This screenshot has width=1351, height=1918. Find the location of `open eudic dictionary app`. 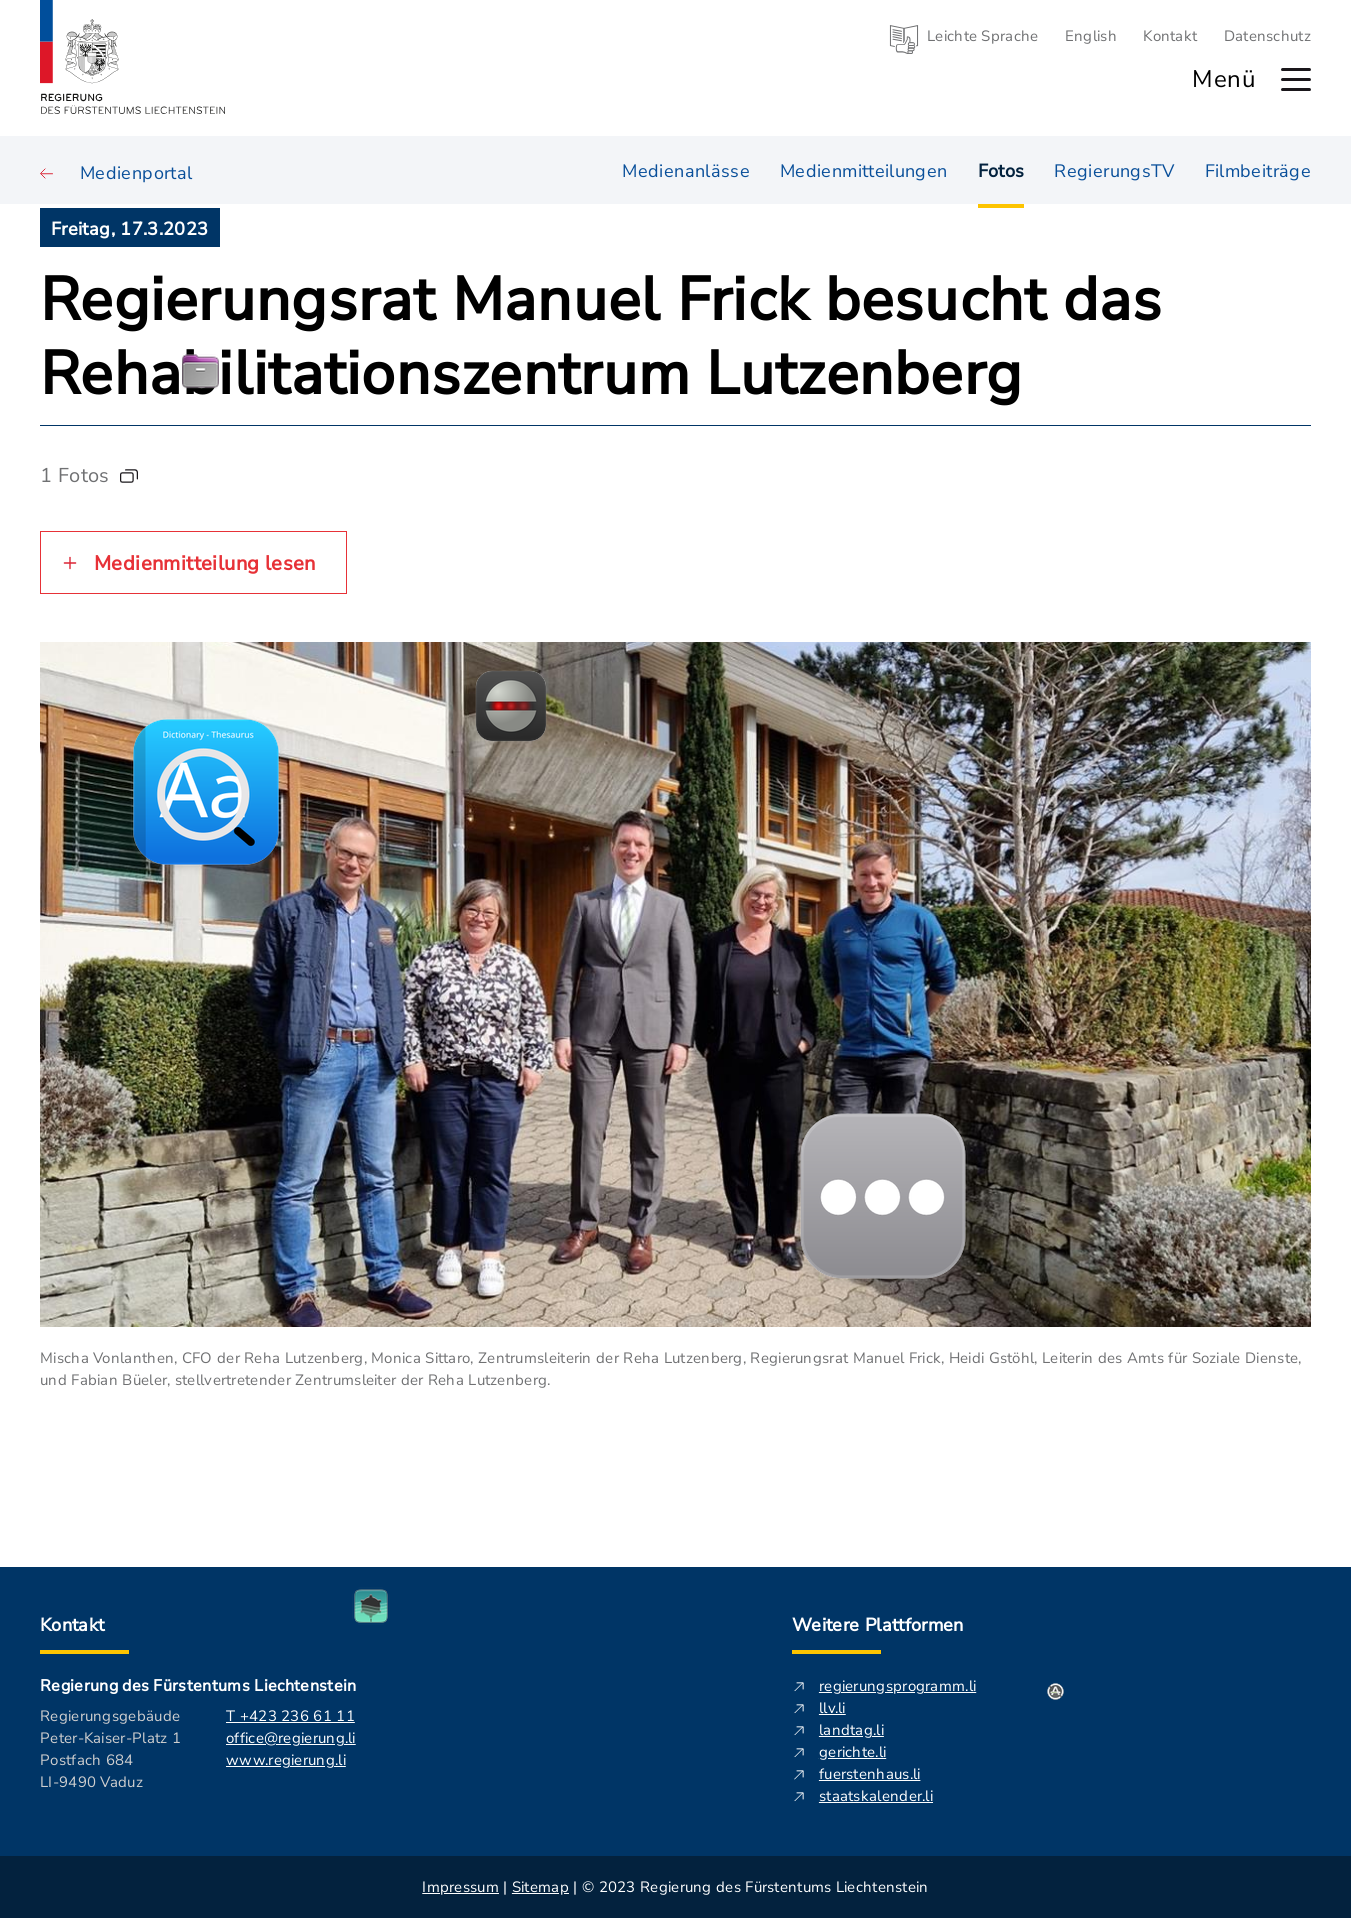

open eudic dictionary app is located at coordinates (206, 792).